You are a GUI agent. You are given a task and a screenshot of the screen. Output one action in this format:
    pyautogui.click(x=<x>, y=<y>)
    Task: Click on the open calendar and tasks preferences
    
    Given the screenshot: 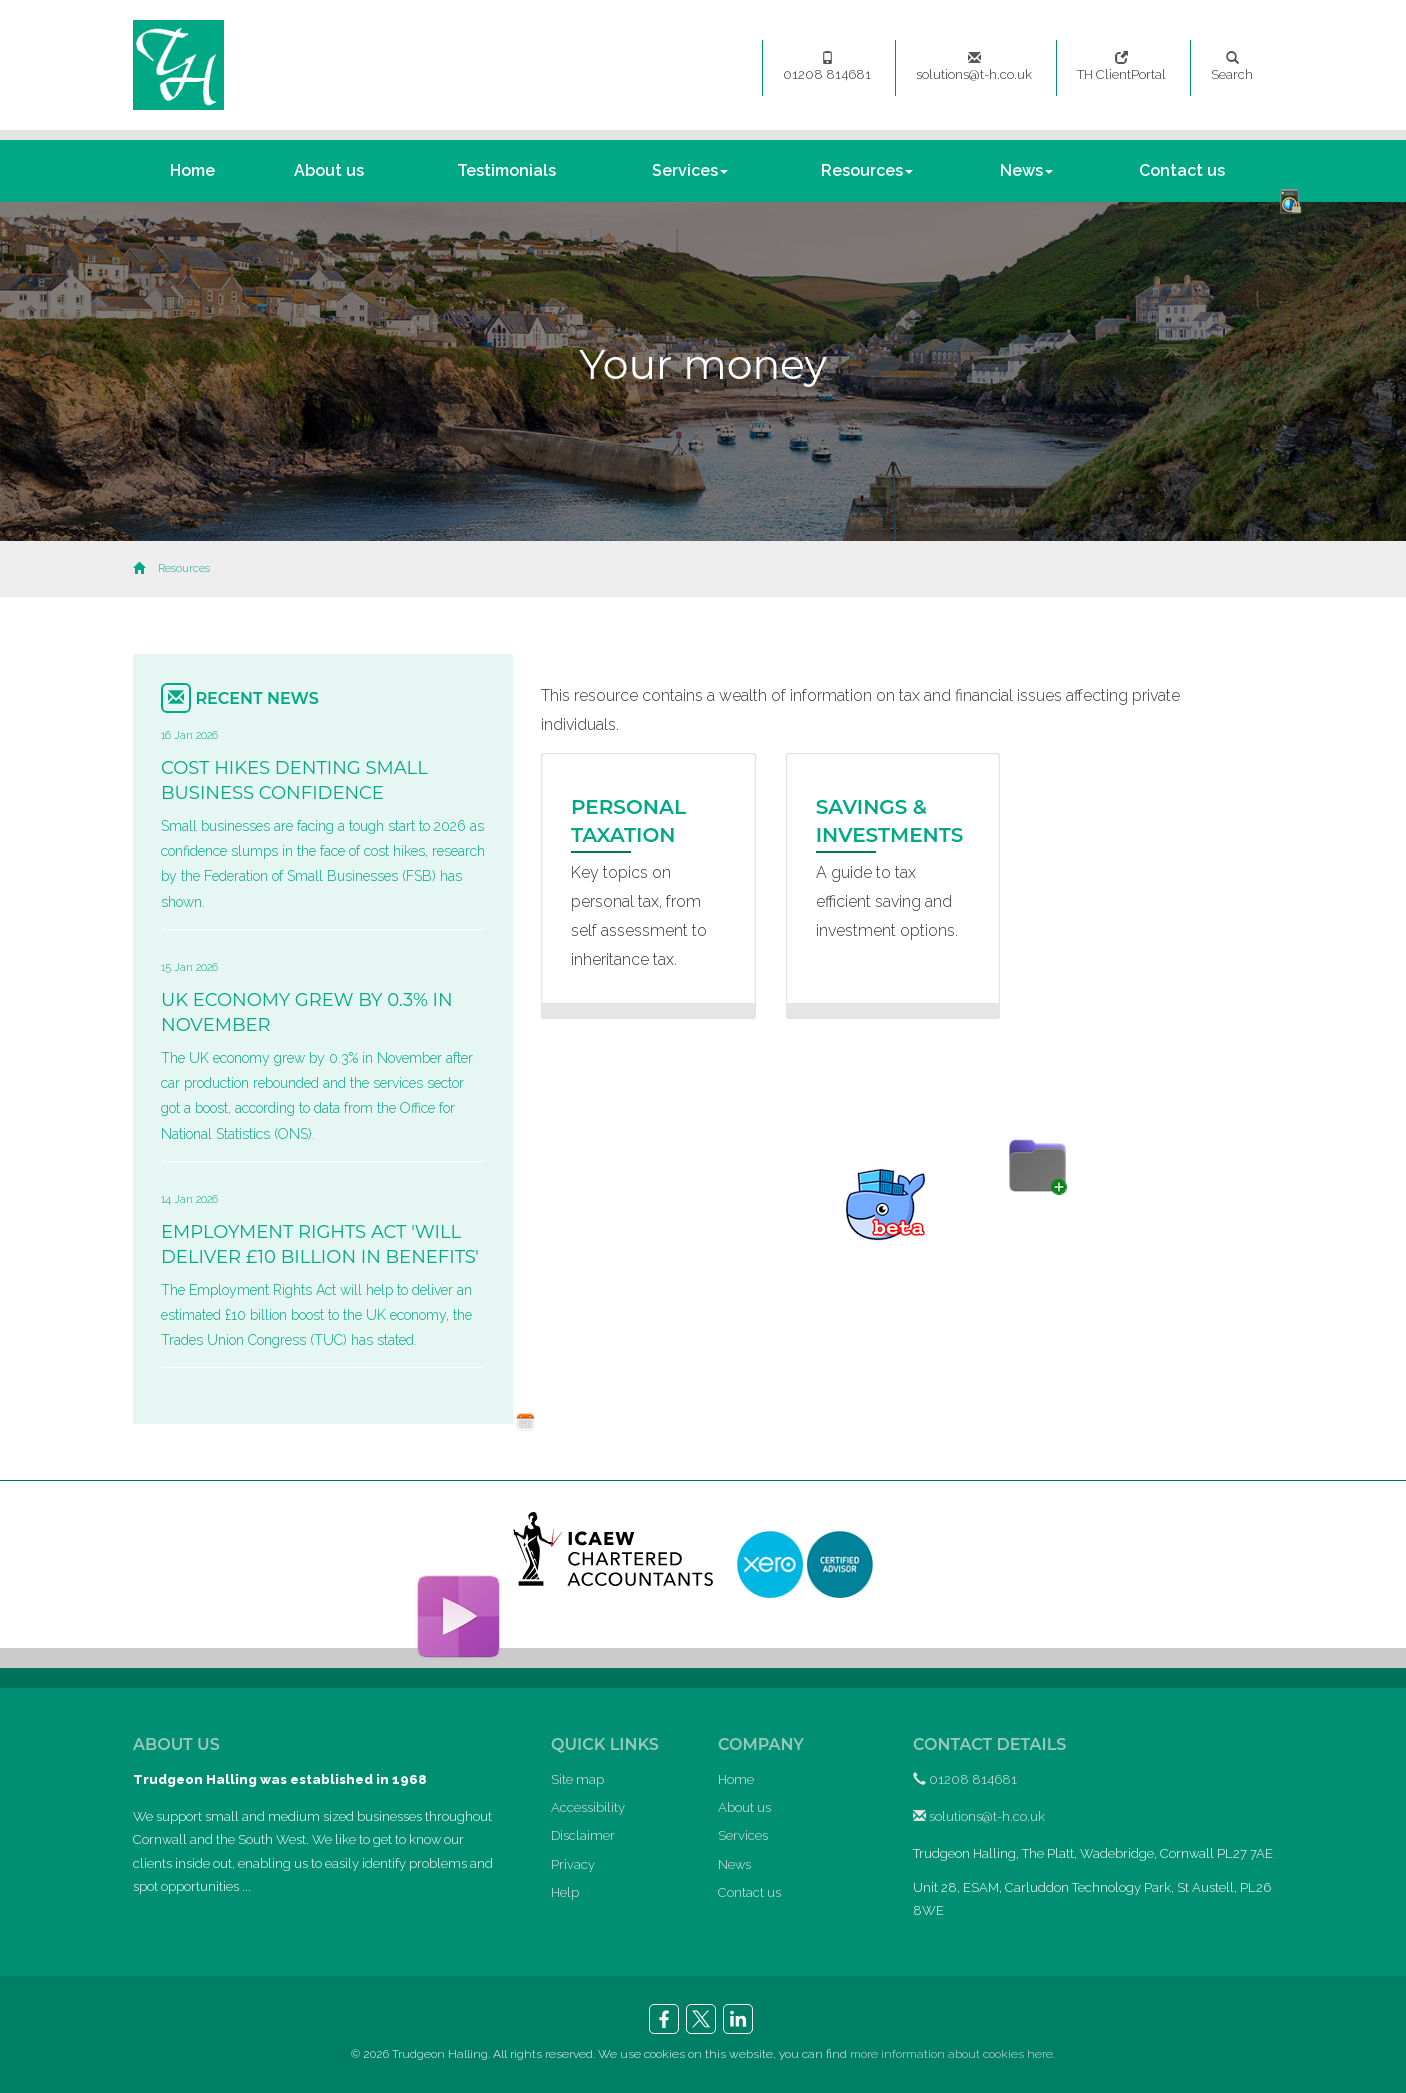 What is the action you would take?
    pyautogui.click(x=525, y=1422)
    